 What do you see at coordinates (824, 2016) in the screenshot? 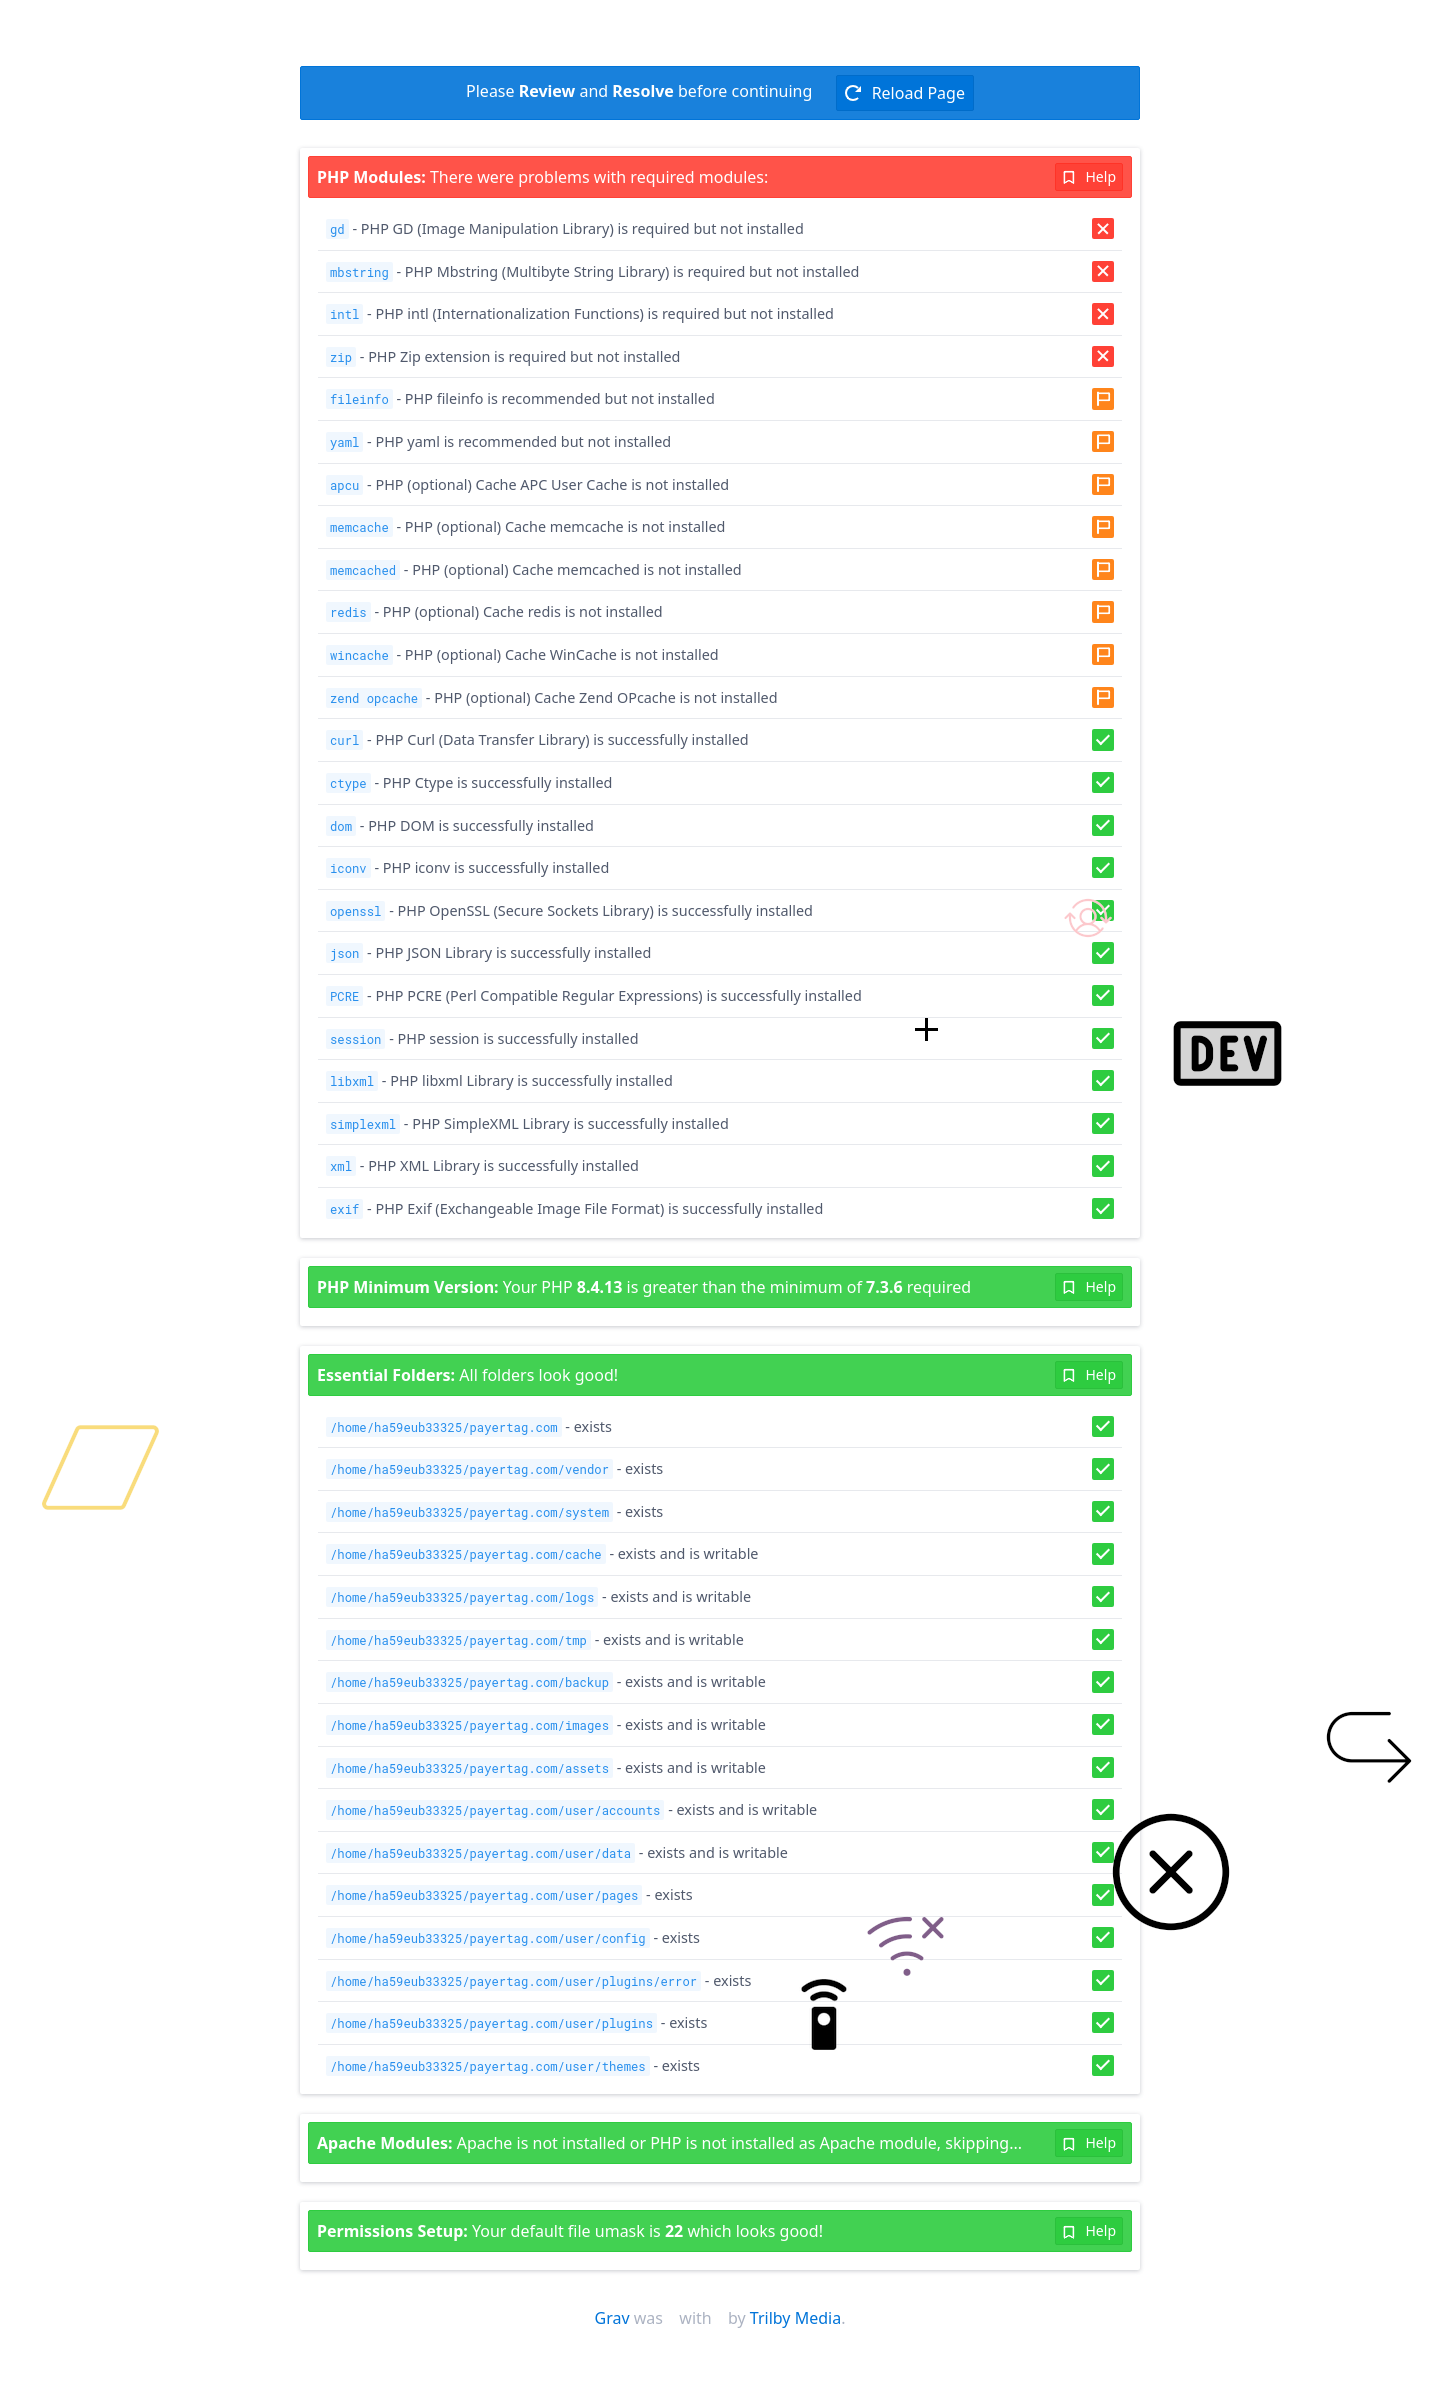
I see `access remote control settings` at bounding box center [824, 2016].